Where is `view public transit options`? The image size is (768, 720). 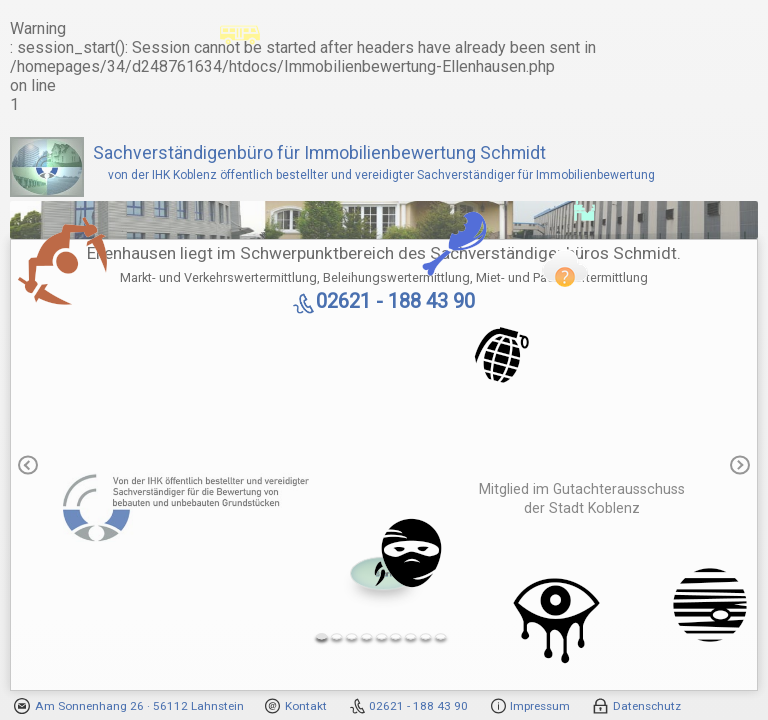
view public transit options is located at coordinates (240, 35).